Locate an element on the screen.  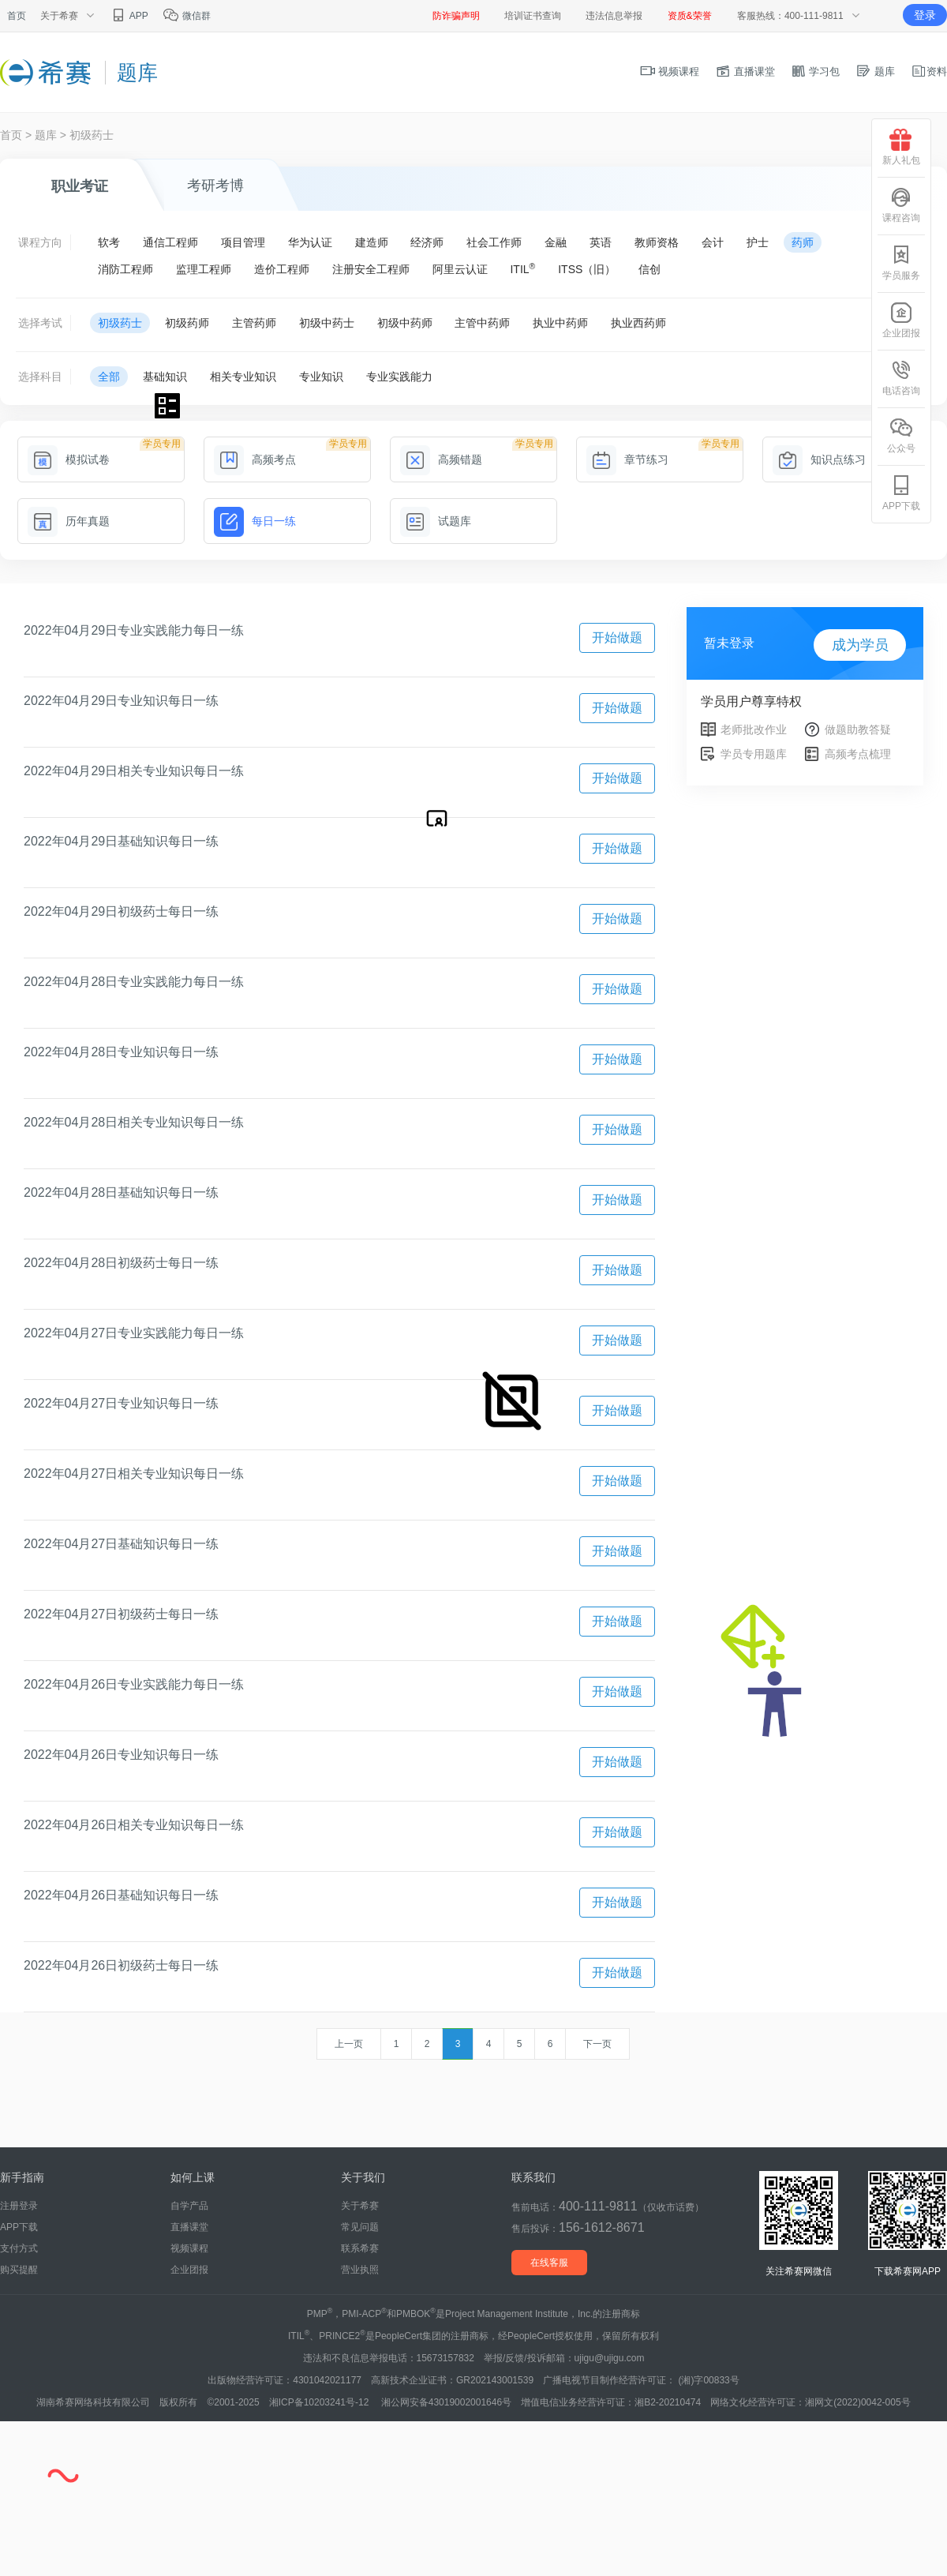
indicates approximate or similar value is located at coordinates (63, 2476).